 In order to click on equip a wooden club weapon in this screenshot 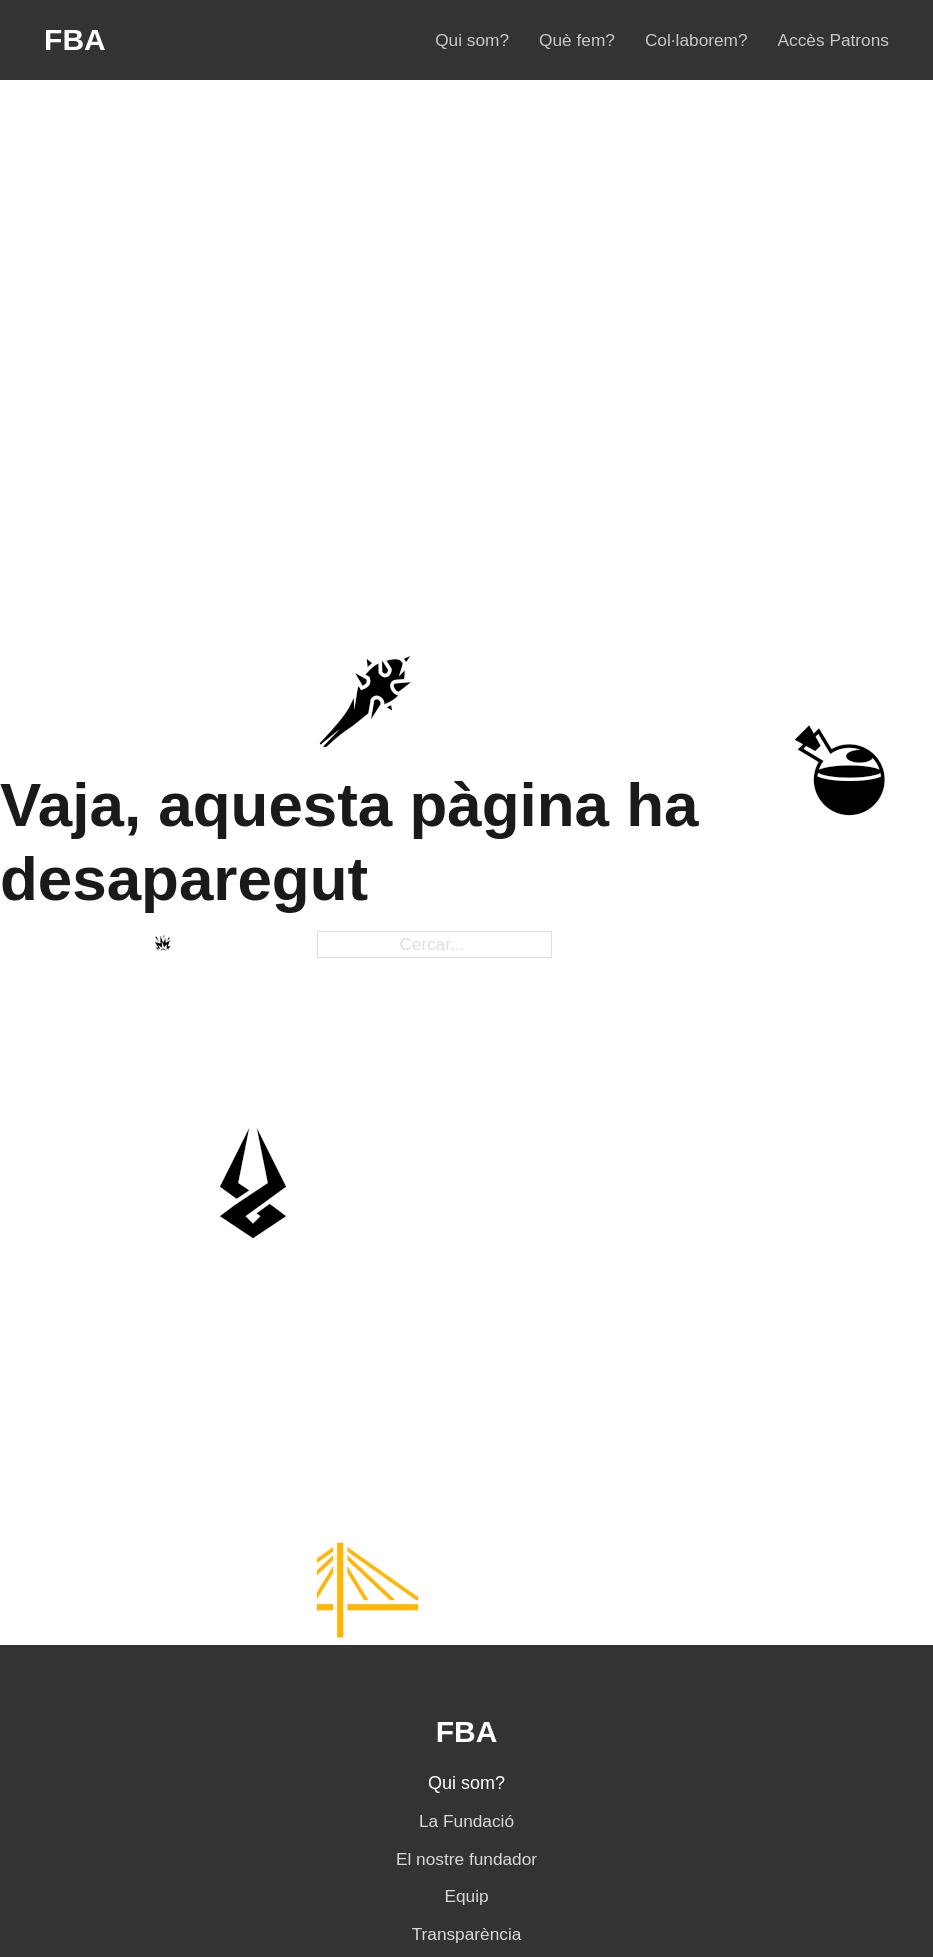, I will do `click(365, 701)`.